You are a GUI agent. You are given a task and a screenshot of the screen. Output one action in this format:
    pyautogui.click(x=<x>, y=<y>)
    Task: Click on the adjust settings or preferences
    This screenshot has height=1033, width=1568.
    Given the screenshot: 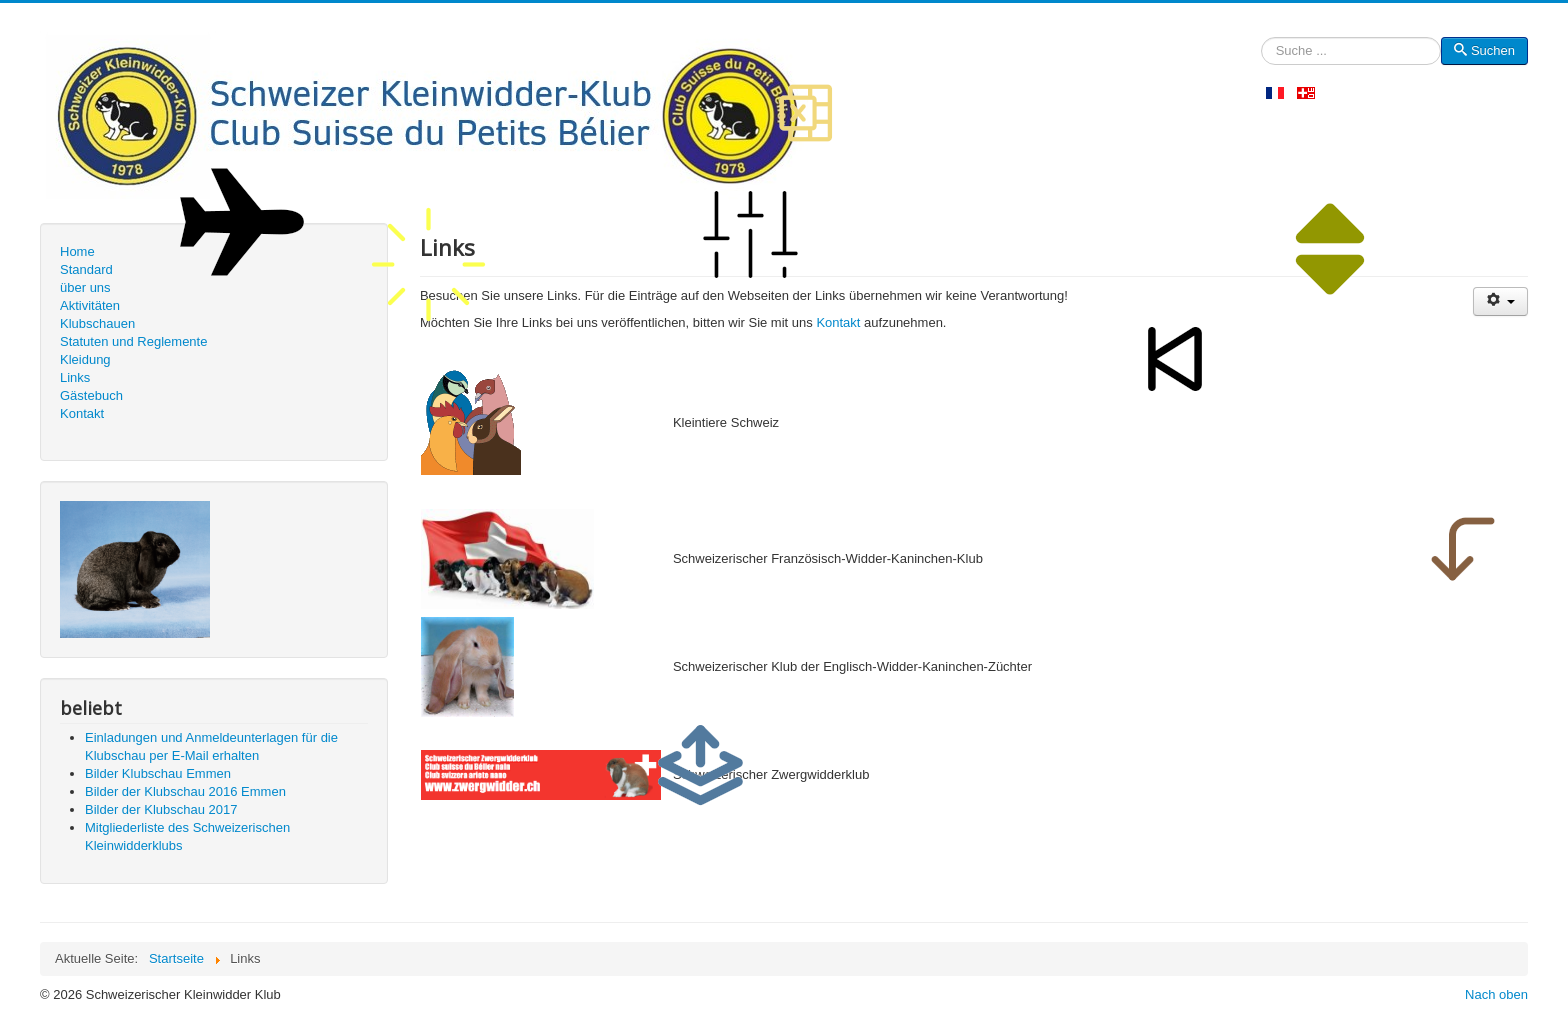 What is the action you would take?
    pyautogui.click(x=750, y=234)
    